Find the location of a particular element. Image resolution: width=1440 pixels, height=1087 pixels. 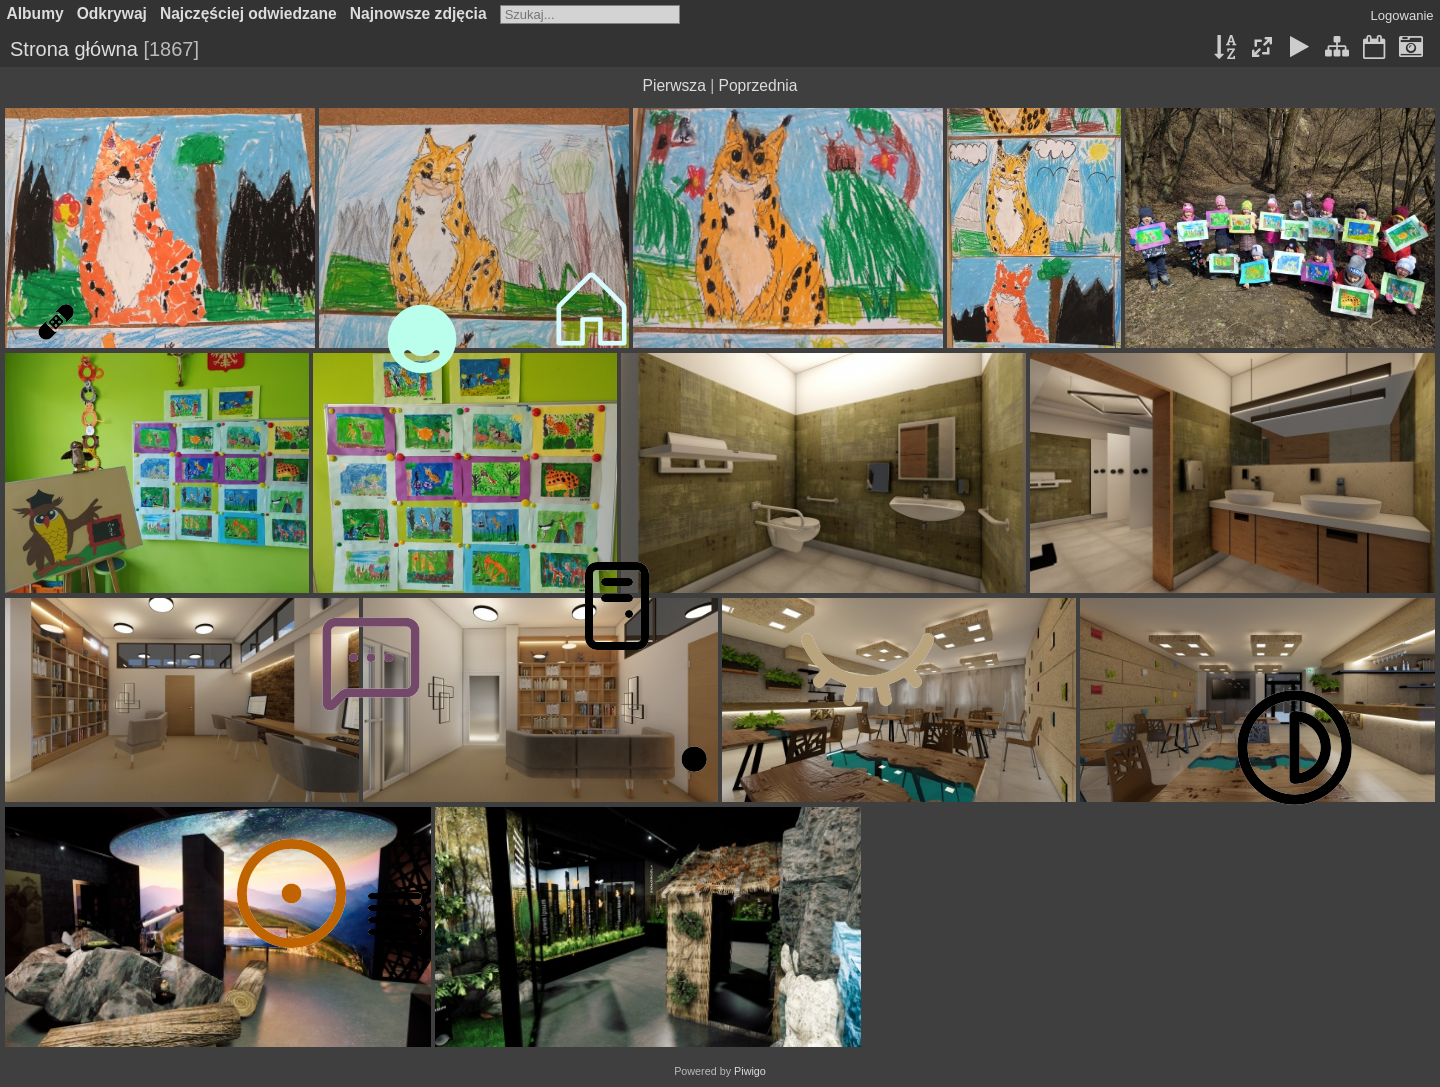

hide password or sensitive content is located at coordinates (867, 663).